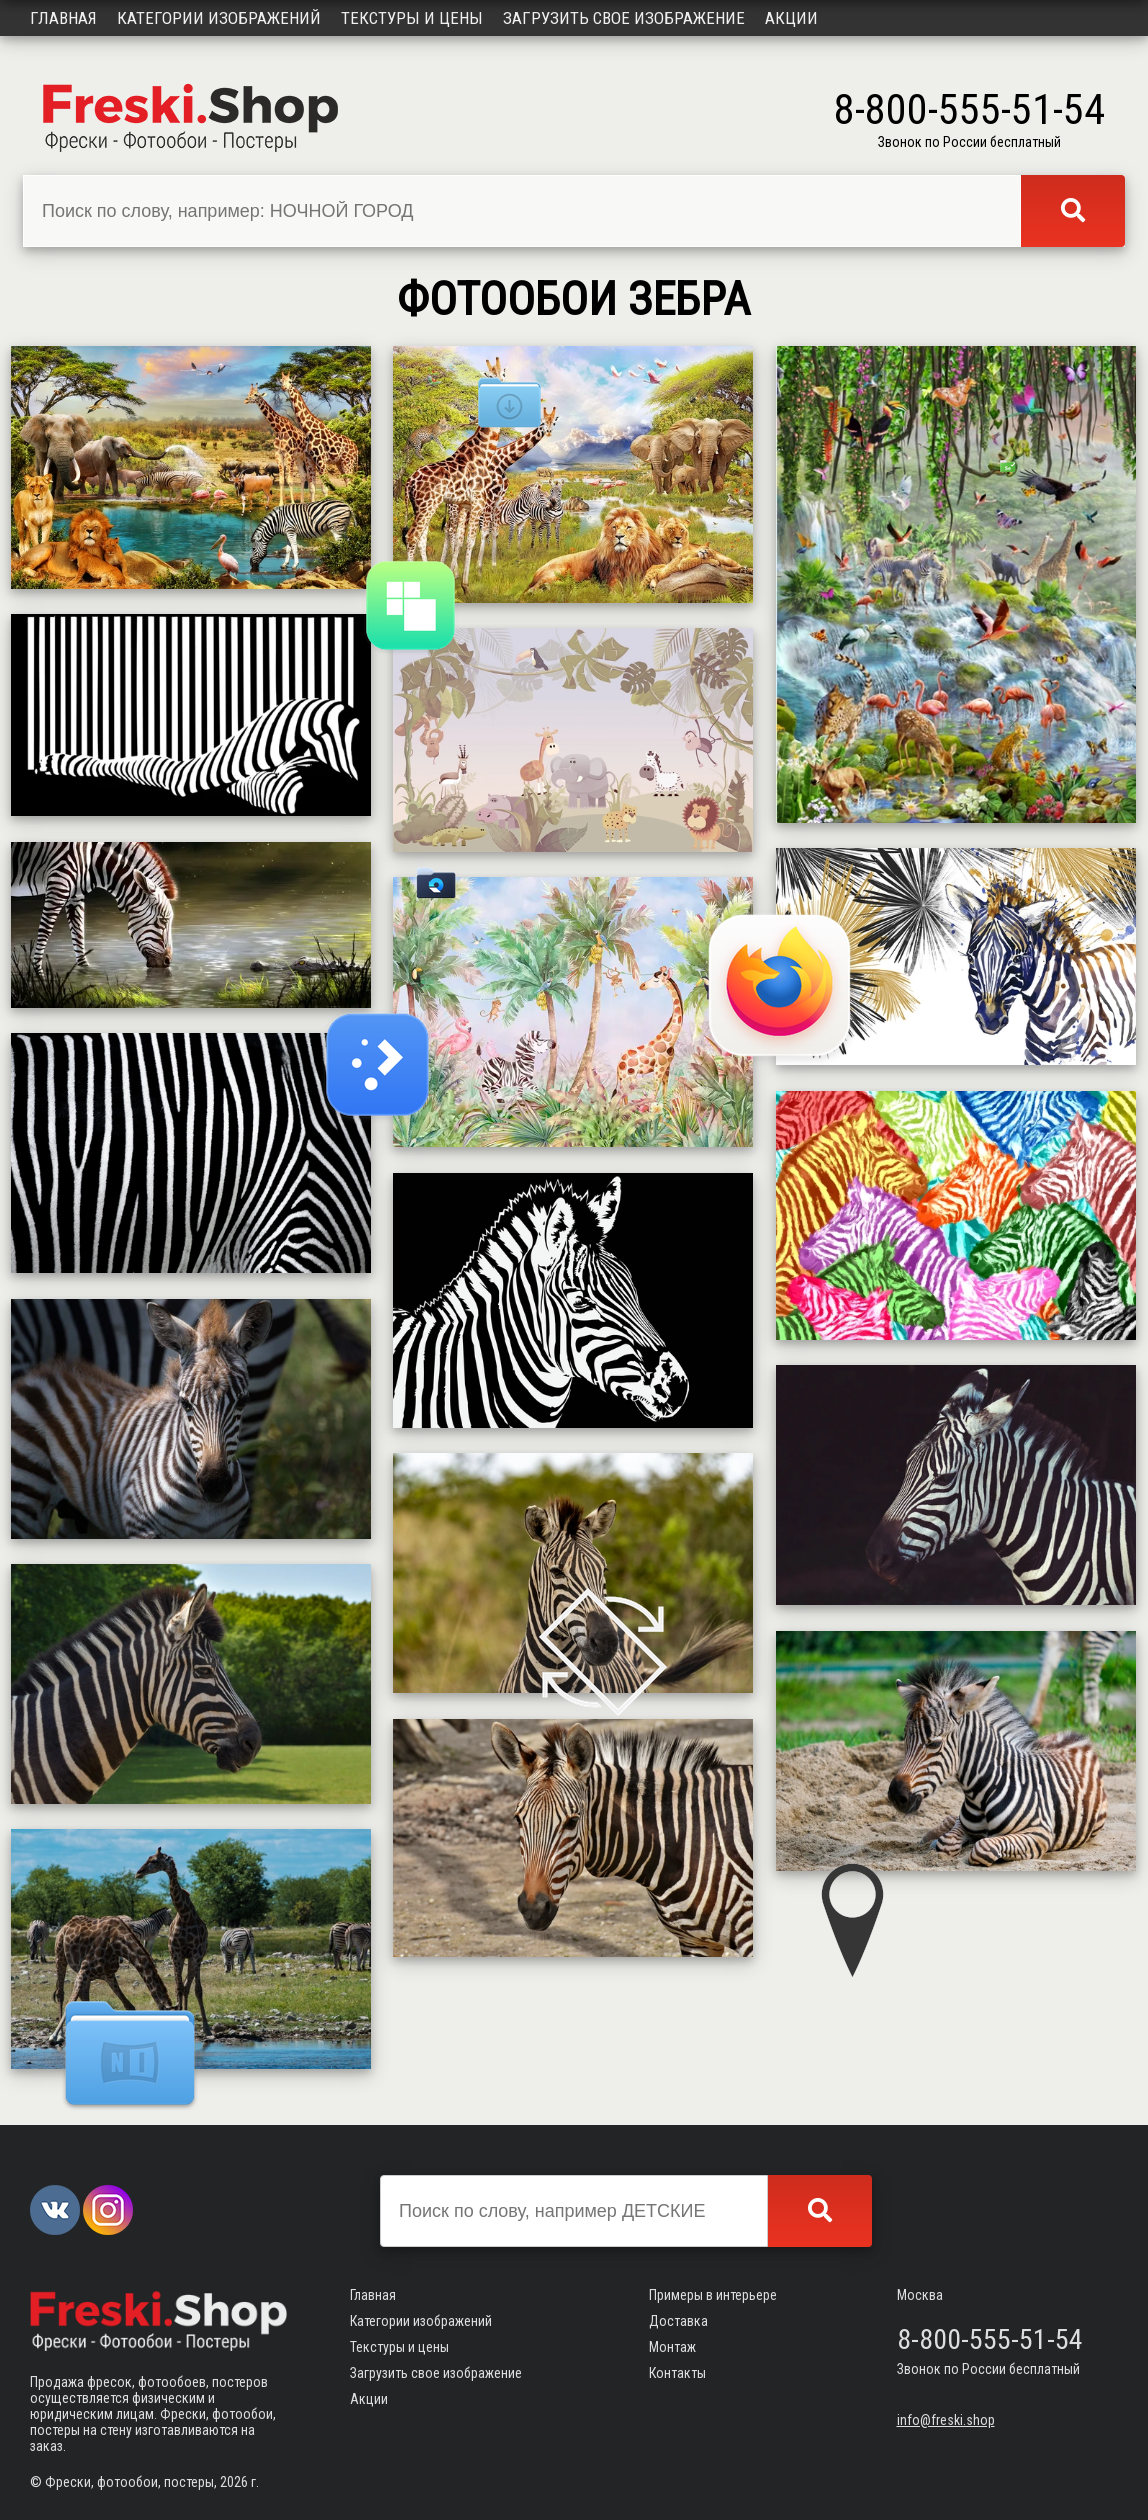 The width and height of the screenshot is (1148, 2520). What do you see at coordinates (603, 1652) in the screenshot?
I see `screen rotation is enabled` at bounding box center [603, 1652].